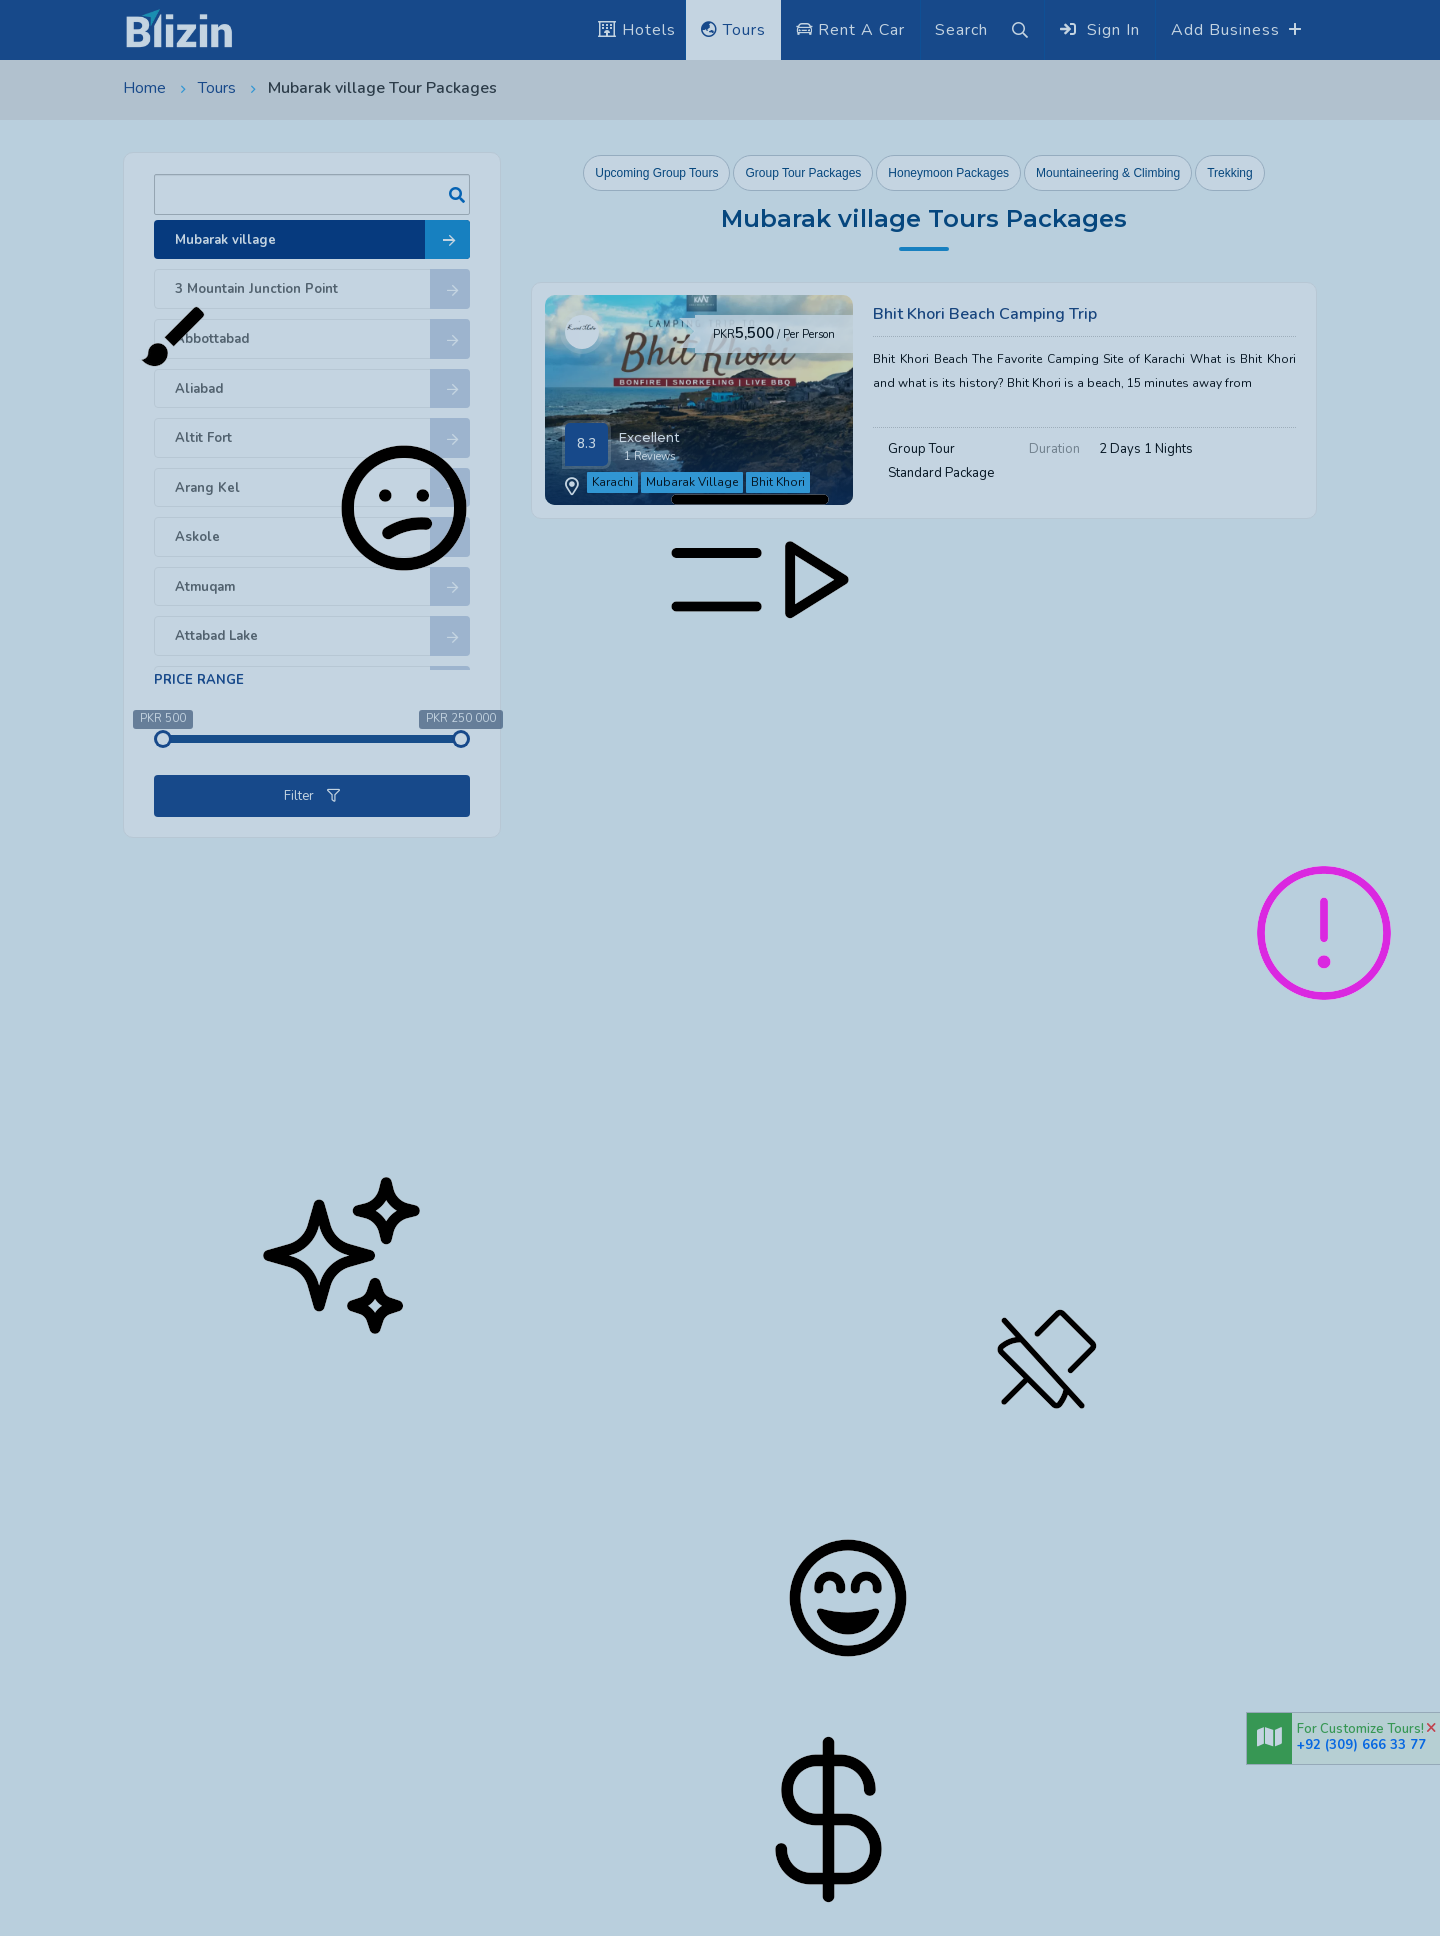 The height and width of the screenshot is (1936, 1440). I want to click on indicates new or AI-generated content, so click(341, 1255).